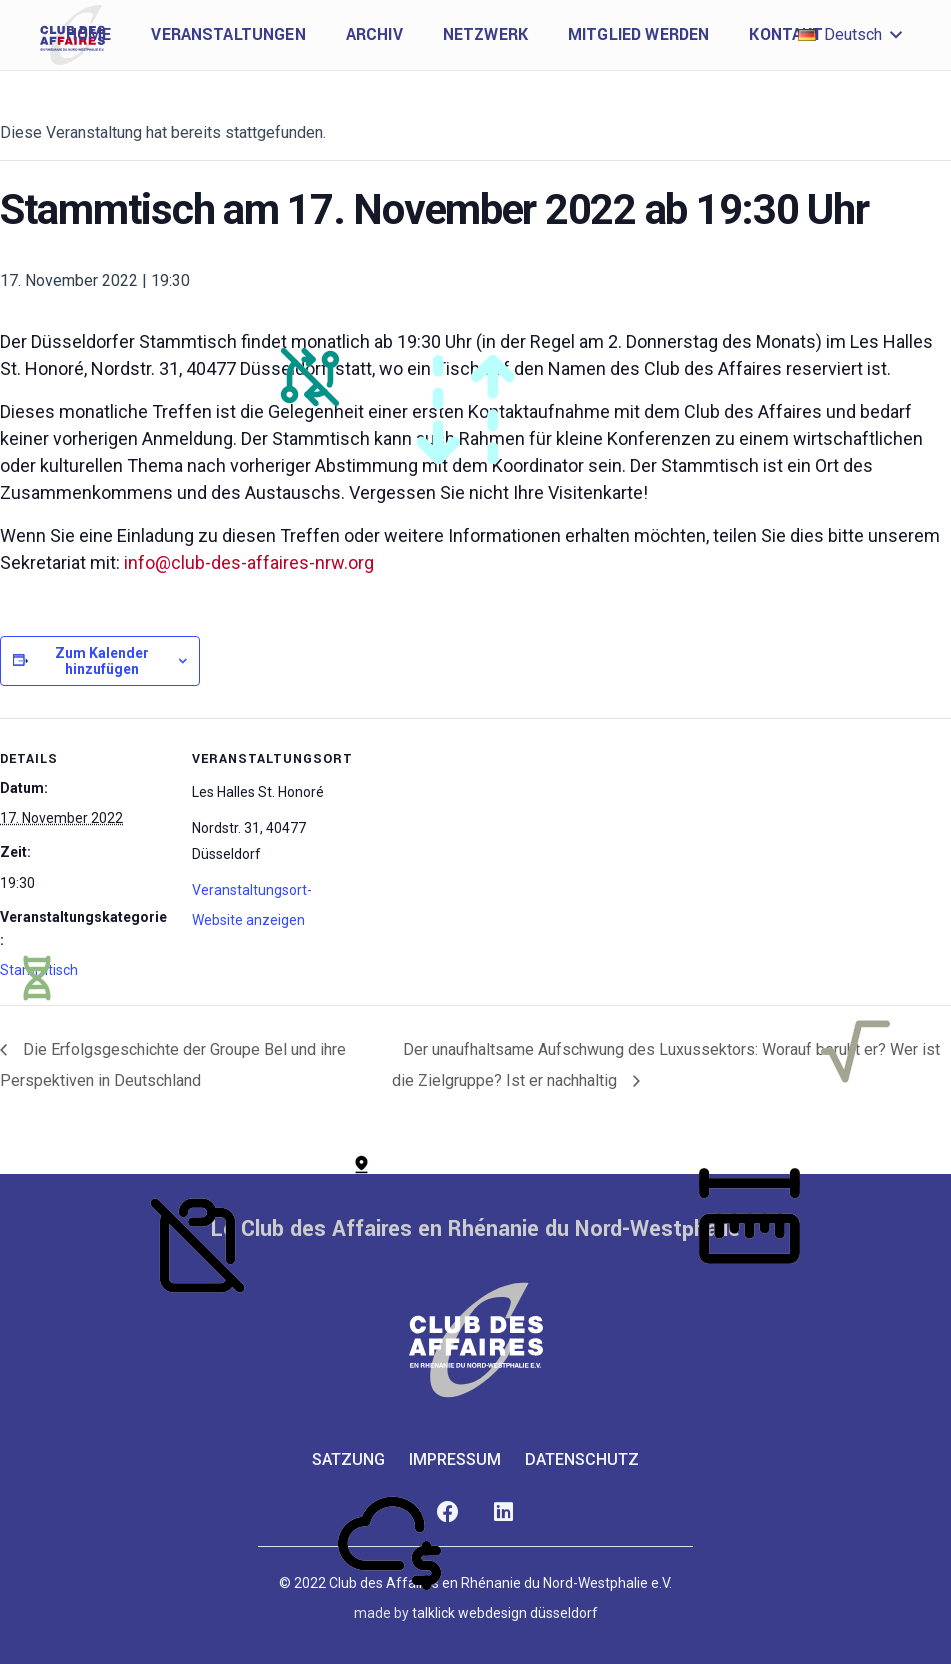 The image size is (951, 1664). Describe the element at coordinates (855, 1051) in the screenshot. I see `access square root or radical function in calculator` at that location.